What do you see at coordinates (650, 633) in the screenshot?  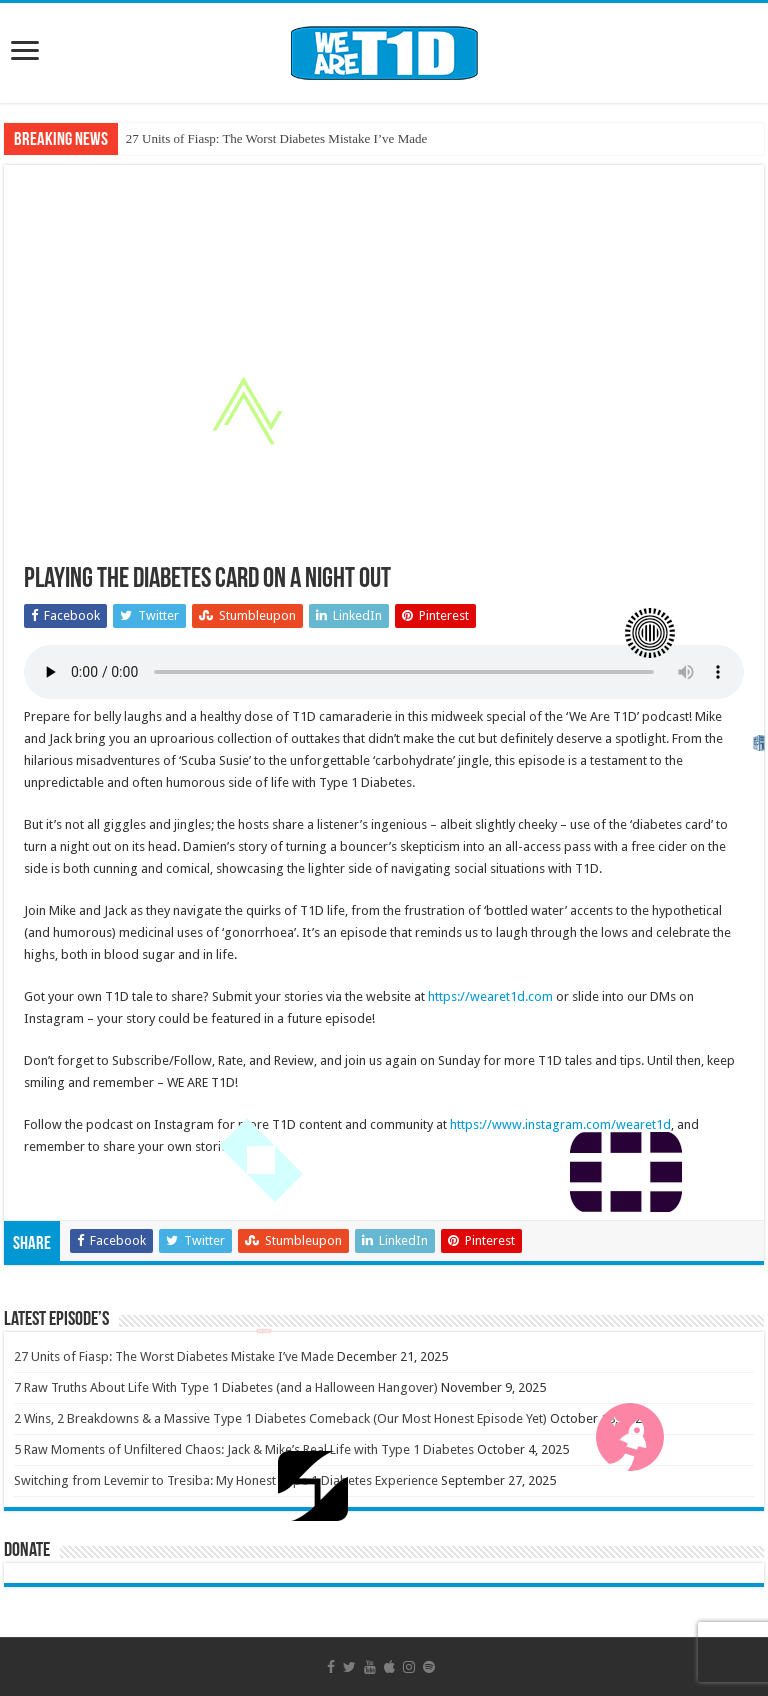 I see `open prezi presentation software` at bounding box center [650, 633].